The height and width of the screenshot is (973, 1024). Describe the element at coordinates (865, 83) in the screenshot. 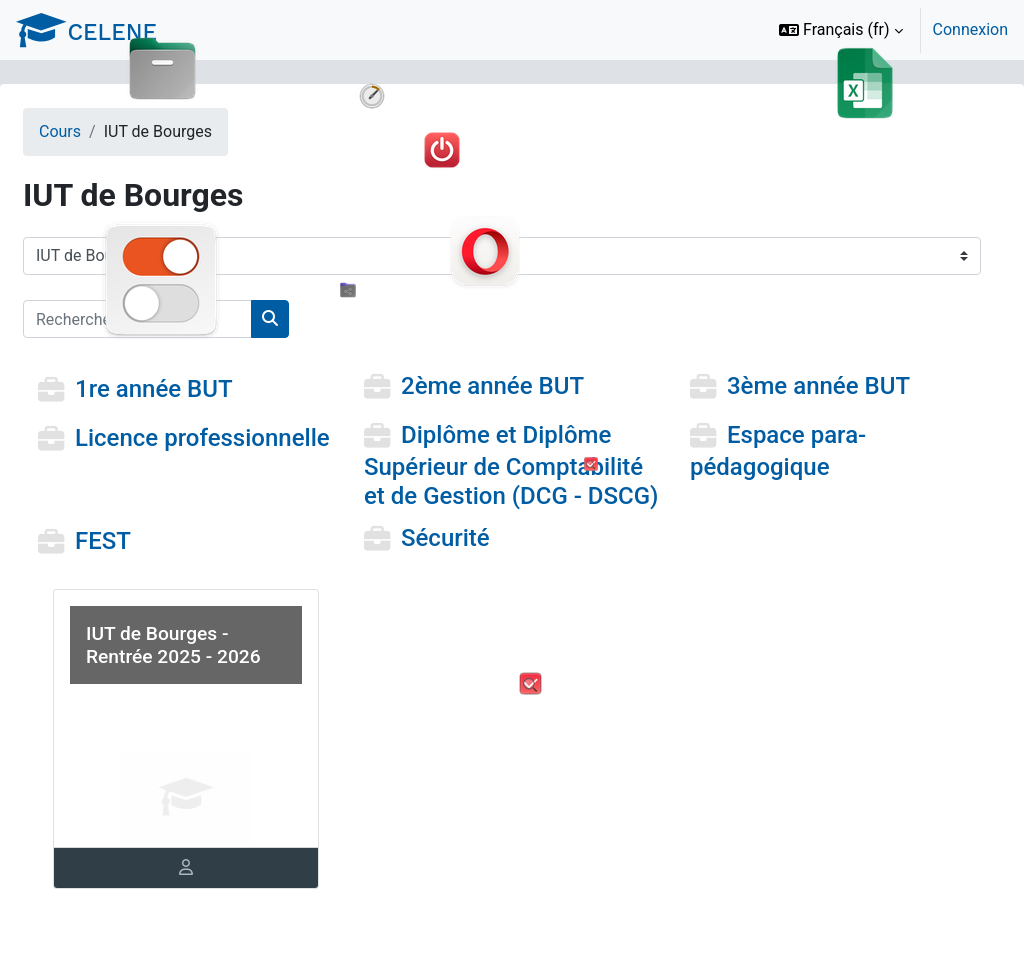

I see `open microsoft excel spreadsheet file` at that location.